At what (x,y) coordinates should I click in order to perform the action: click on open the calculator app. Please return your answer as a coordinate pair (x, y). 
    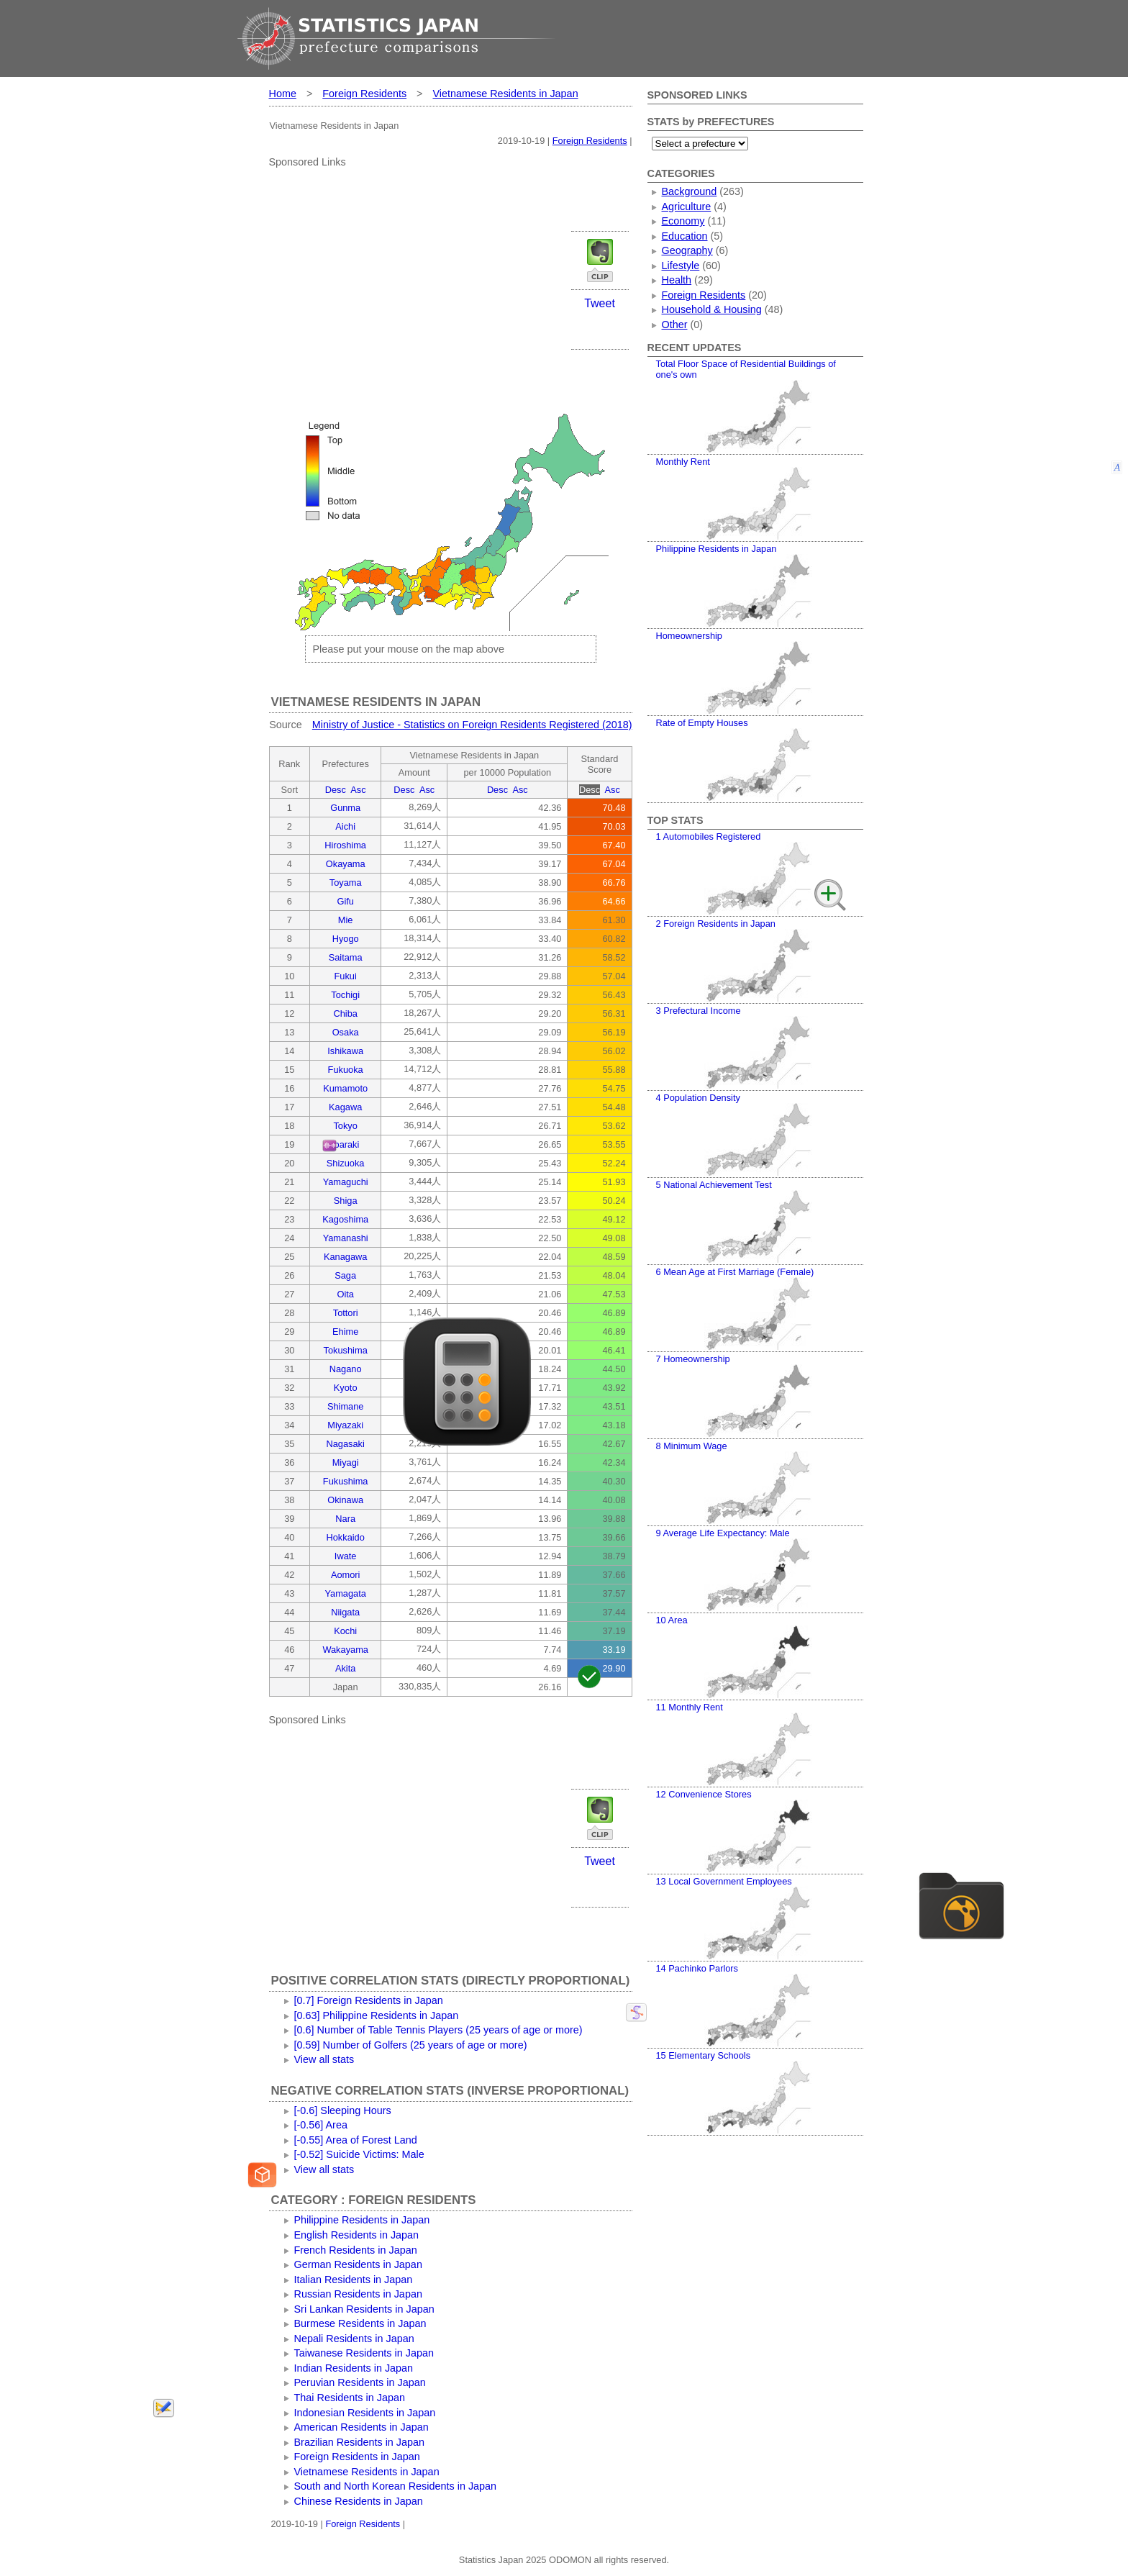
    Looking at the image, I should click on (467, 1382).